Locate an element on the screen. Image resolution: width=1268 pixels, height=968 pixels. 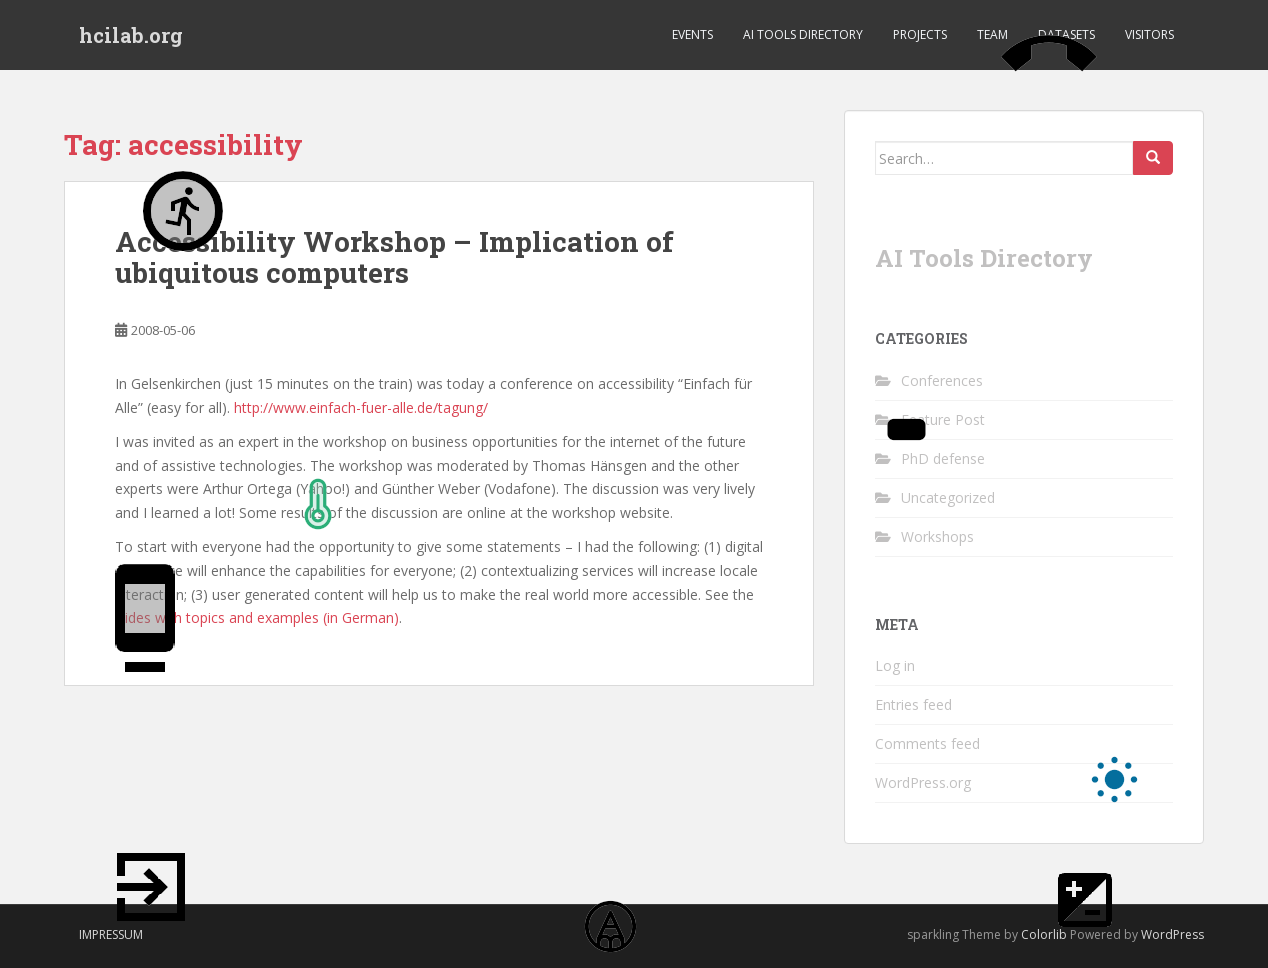
crop image to 16:9 aspect ratio is located at coordinates (906, 429).